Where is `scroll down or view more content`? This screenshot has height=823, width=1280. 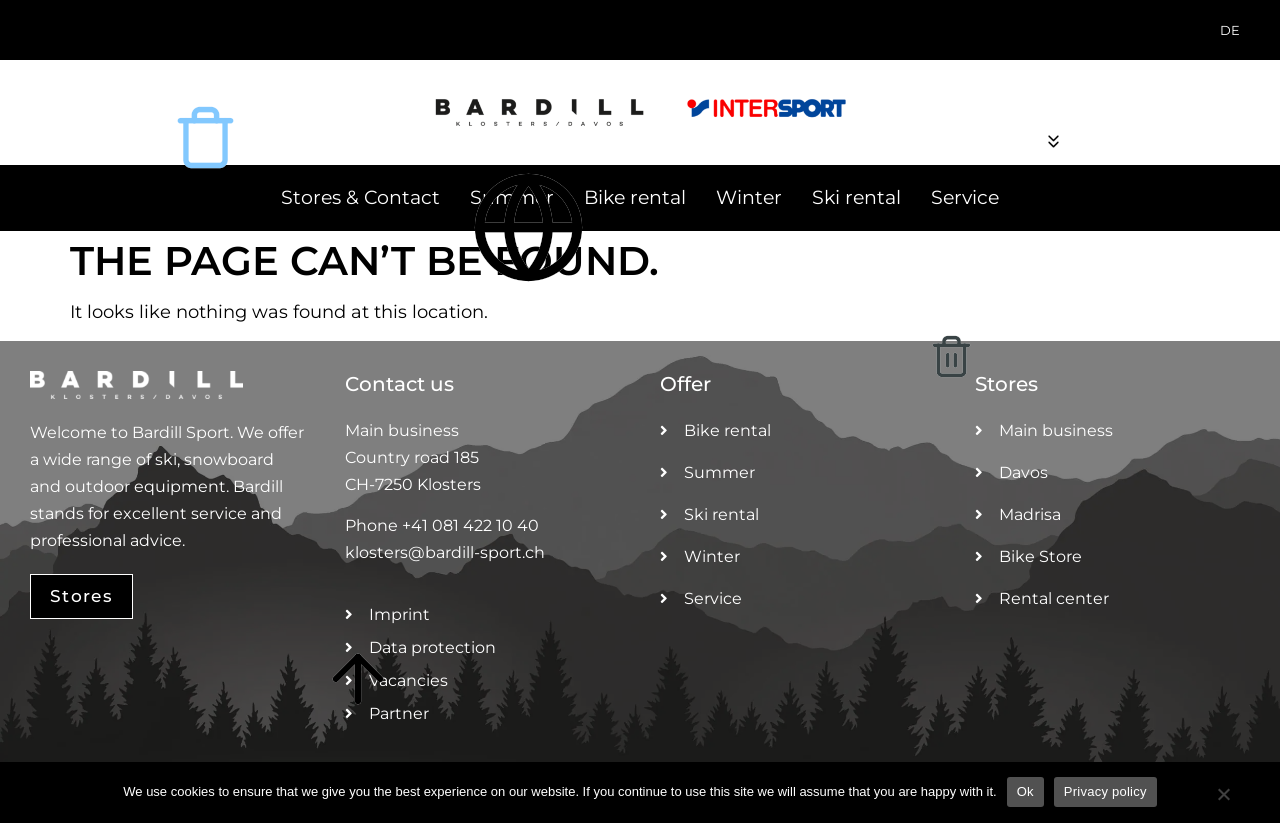
scroll down or view more content is located at coordinates (1053, 141).